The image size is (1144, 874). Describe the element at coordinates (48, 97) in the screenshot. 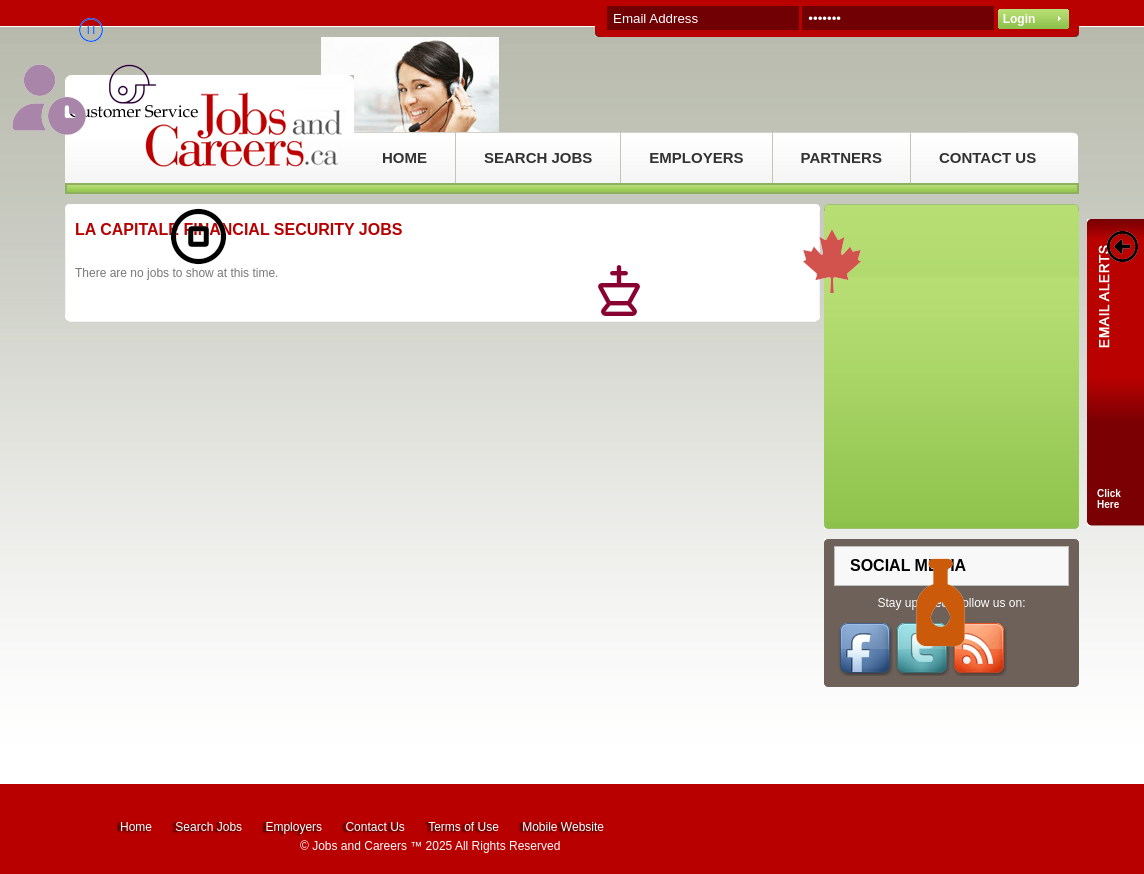

I see `view user's activity history or time log` at that location.